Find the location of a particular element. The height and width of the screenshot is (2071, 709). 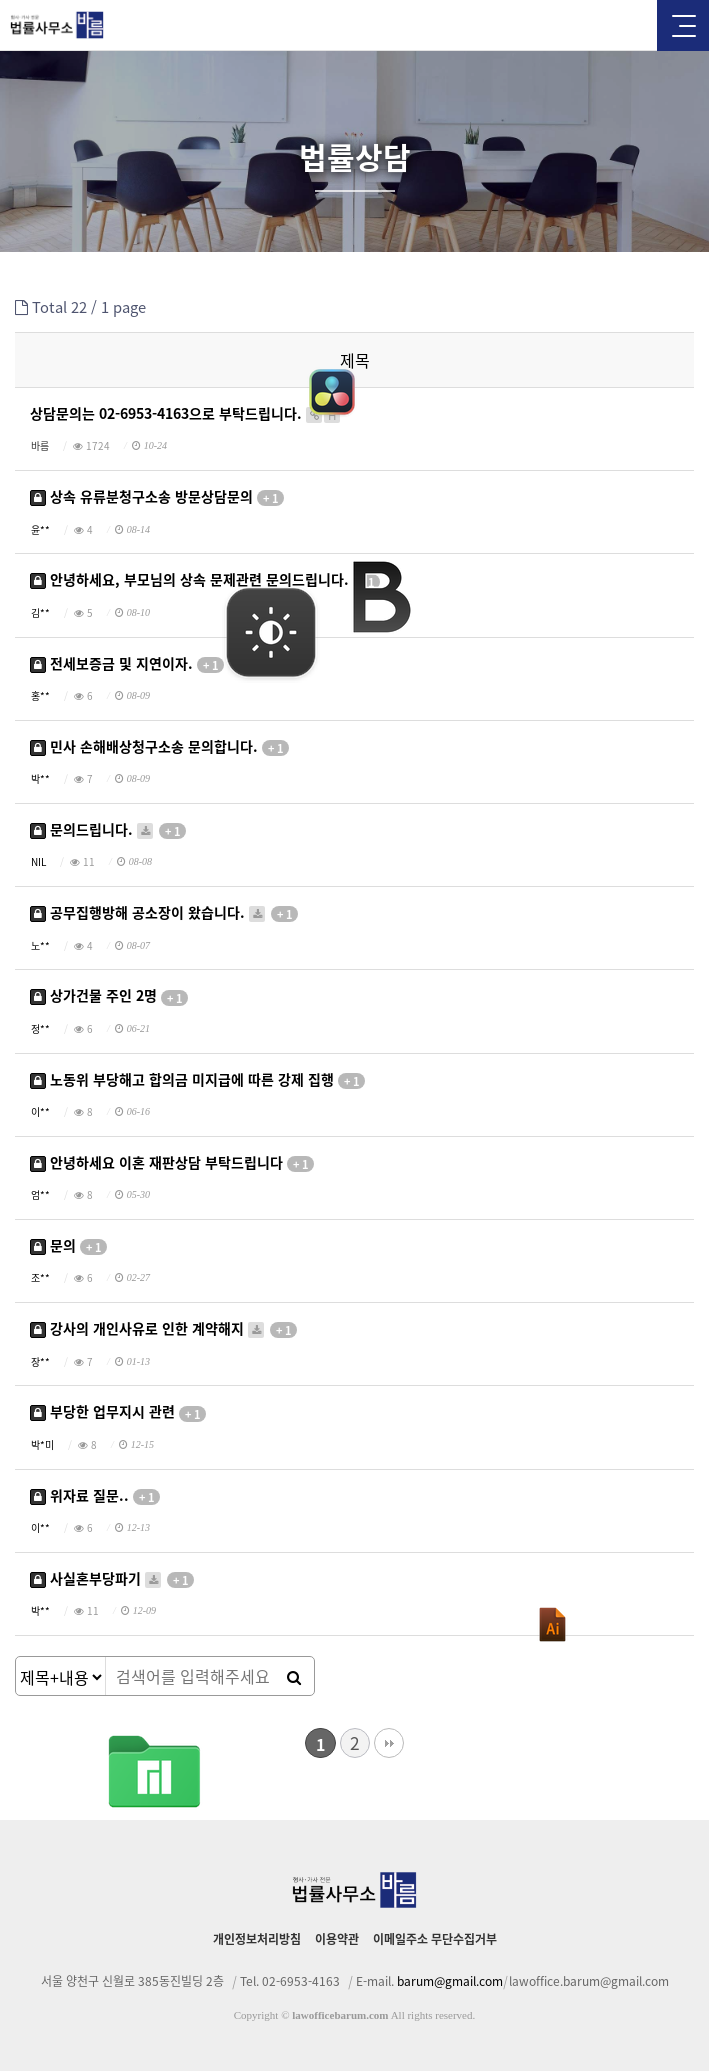

open an Adobe Illustrator file is located at coordinates (552, 1624).